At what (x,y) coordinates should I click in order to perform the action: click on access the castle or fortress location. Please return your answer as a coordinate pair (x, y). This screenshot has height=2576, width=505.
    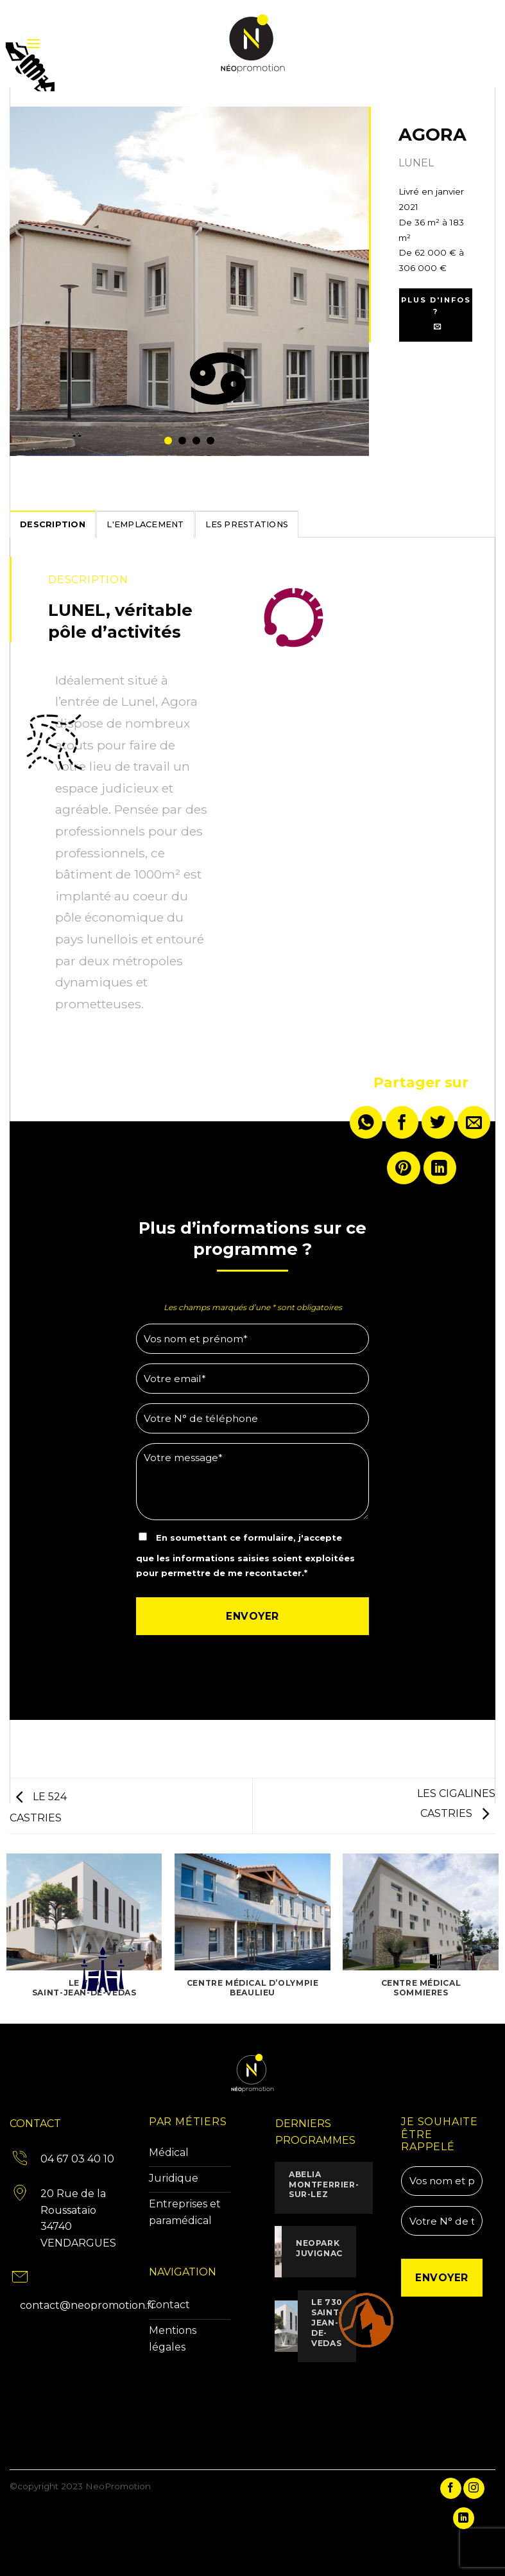
    Looking at the image, I should click on (103, 1969).